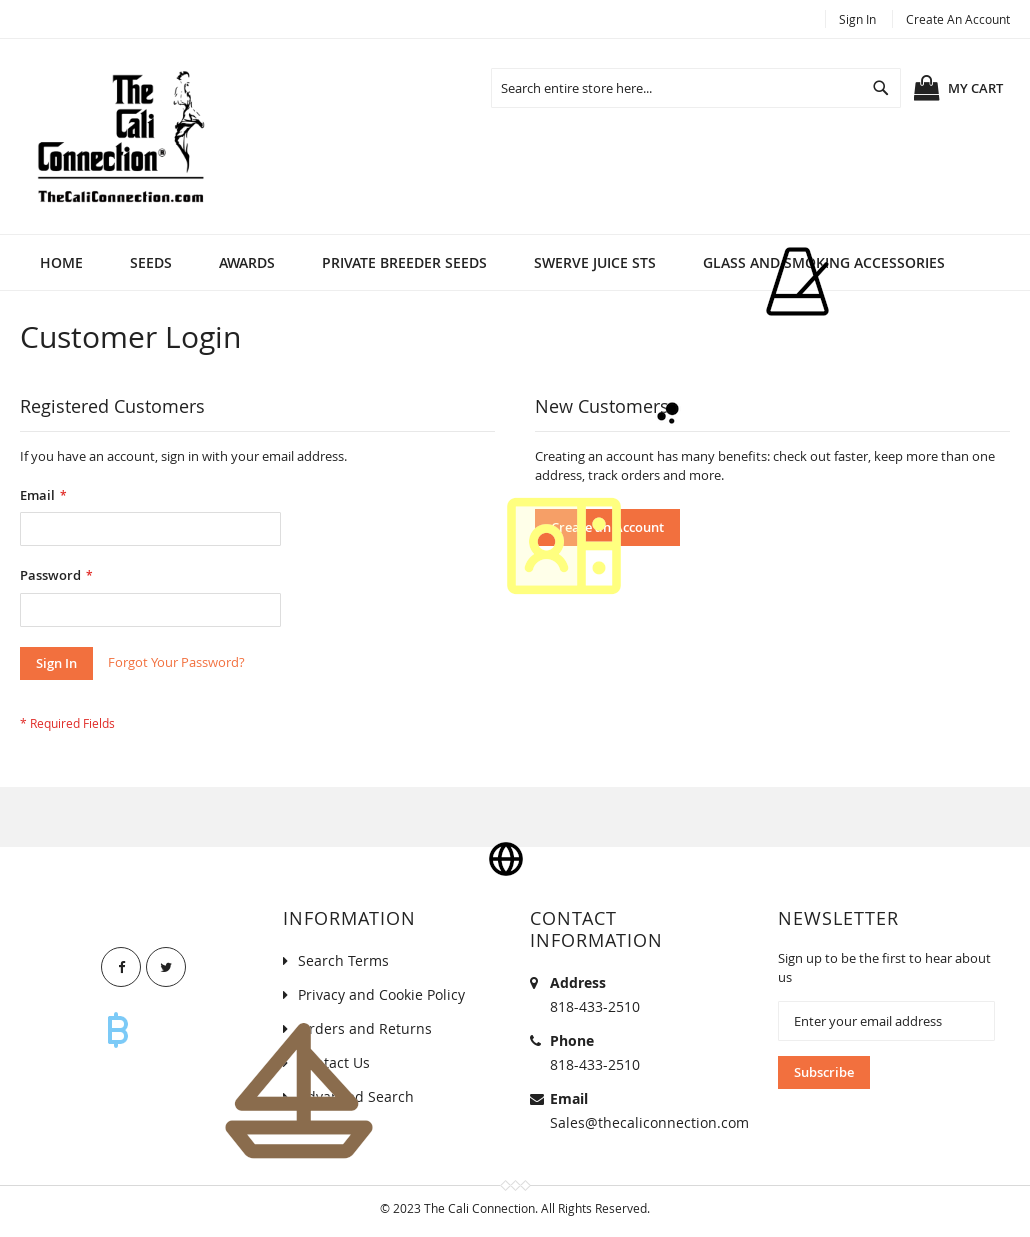 This screenshot has width=1030, height=1237. What do you see at coordinates (299, 1099) in the screenshot?
I see `access marine or boating features` at bounding box center [299, 1099].